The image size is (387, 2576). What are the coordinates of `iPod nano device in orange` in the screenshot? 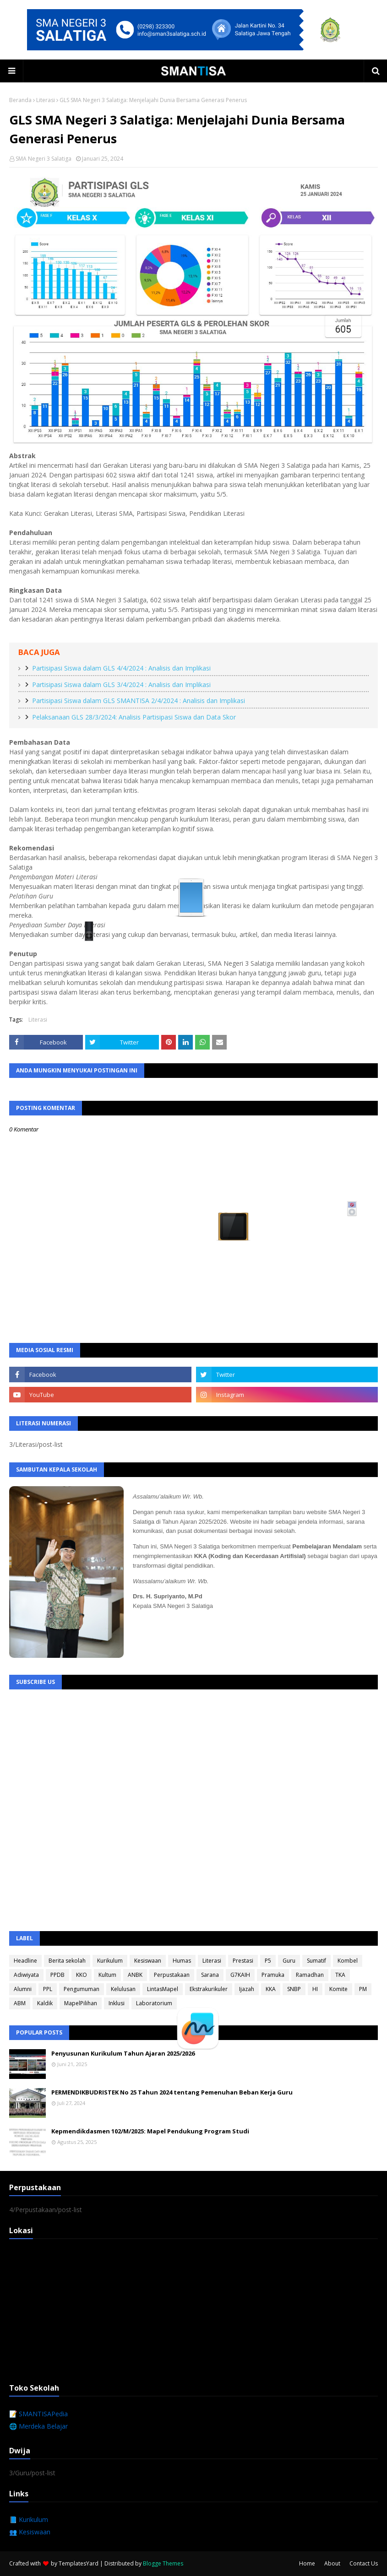 It's located at (233, 1226).